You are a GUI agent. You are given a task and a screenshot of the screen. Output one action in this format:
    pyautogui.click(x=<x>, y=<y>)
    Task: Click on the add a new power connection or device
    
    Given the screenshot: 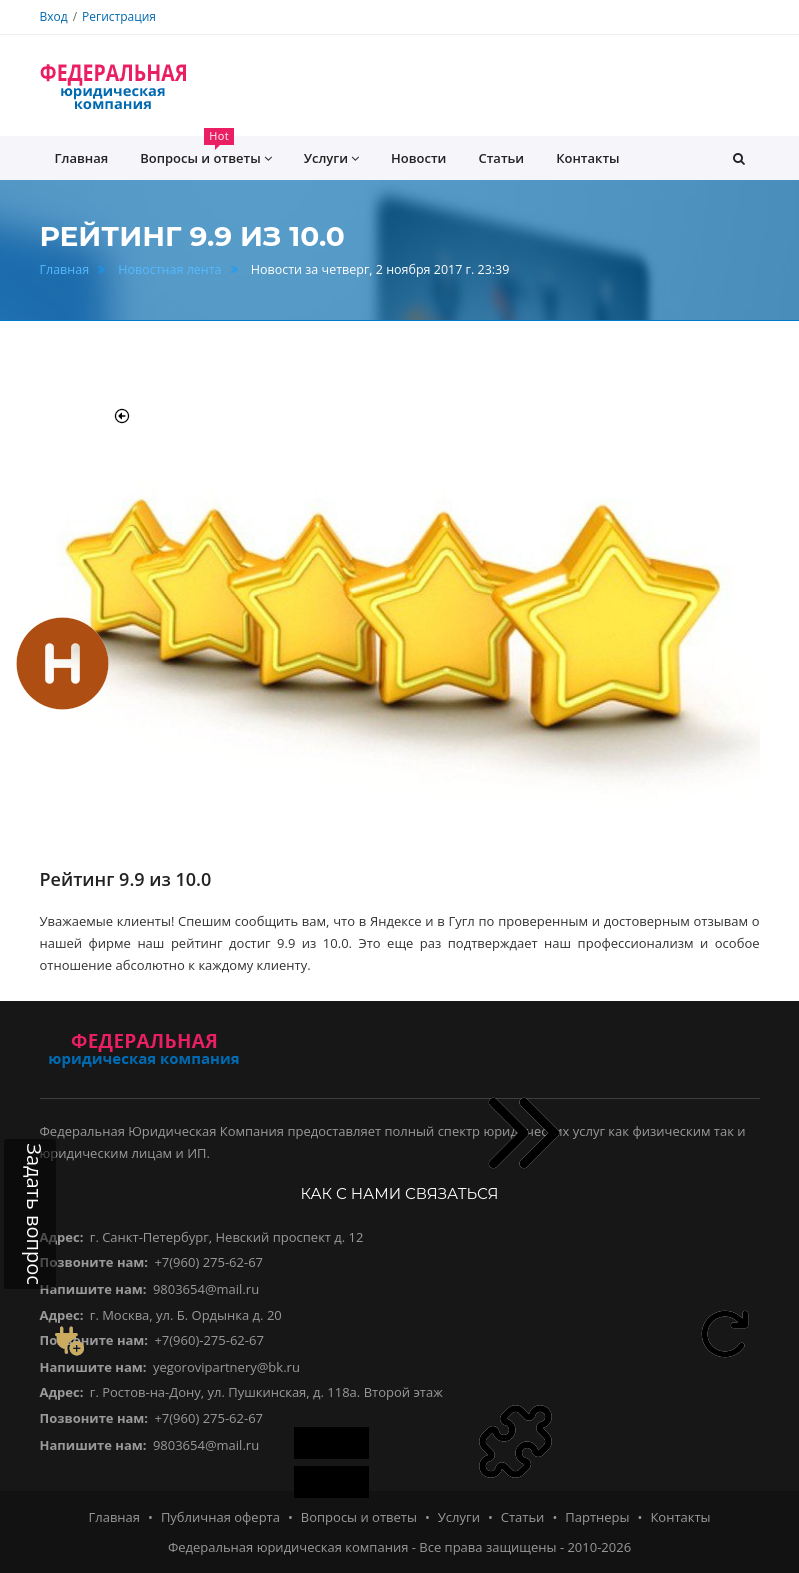 What is the action you would take?
    pyautogui.click(x=68, y=1341)
    